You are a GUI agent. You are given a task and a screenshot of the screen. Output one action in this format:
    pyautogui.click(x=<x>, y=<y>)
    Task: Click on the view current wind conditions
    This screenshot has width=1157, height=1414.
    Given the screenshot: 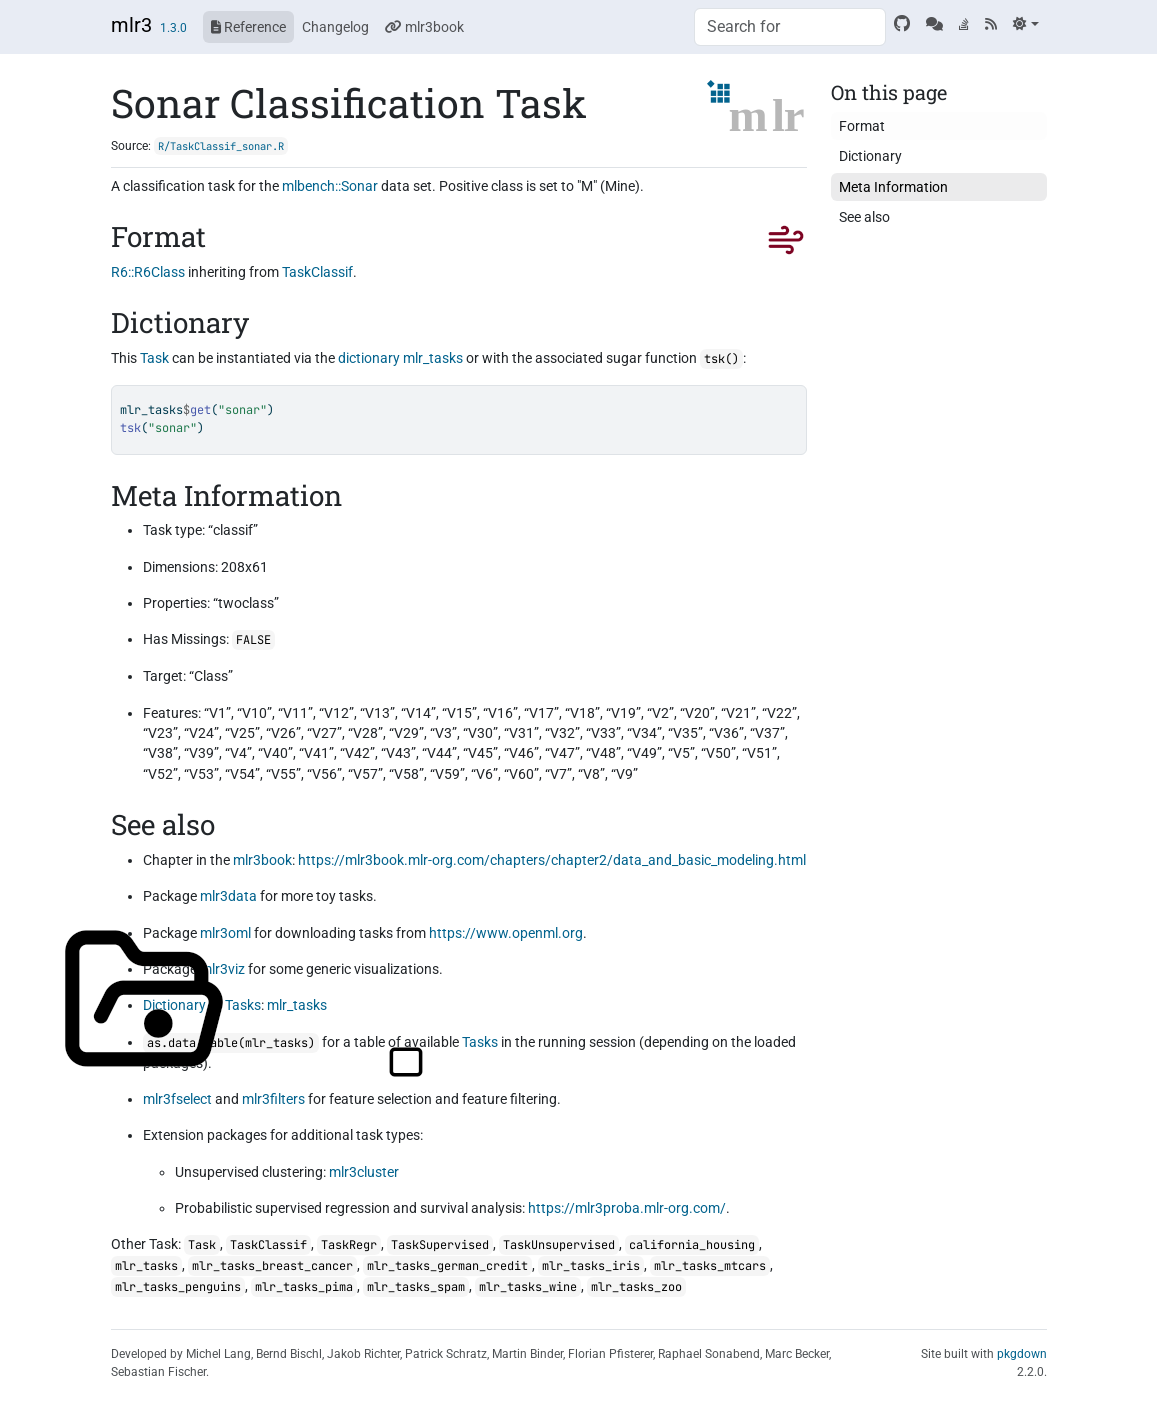 What is the action you would take?
    pyautogui.click(x=786, y=240)
    